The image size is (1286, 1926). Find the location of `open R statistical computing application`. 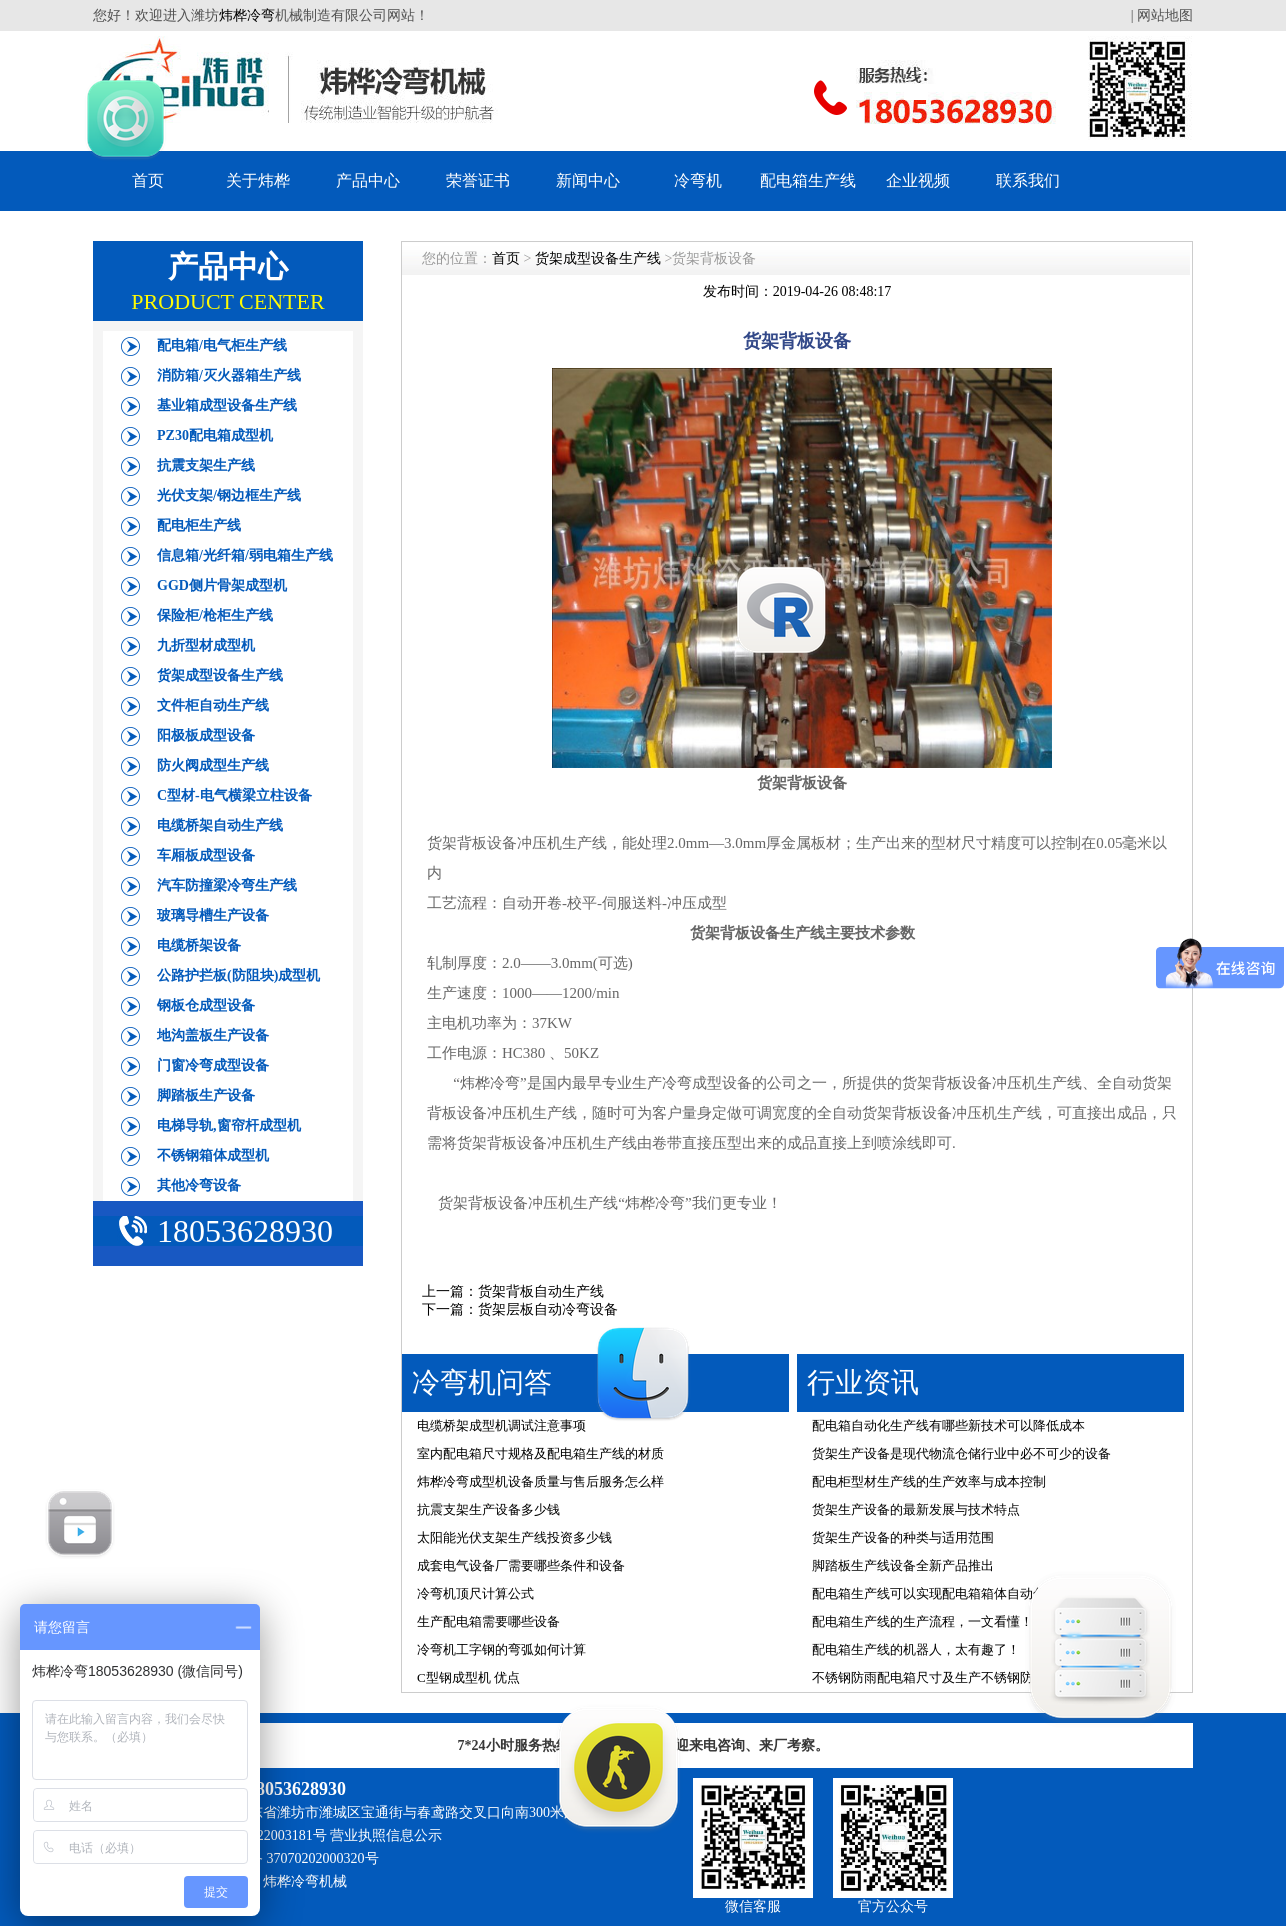

open R statistical computing application is located at coordinates (780, 610).